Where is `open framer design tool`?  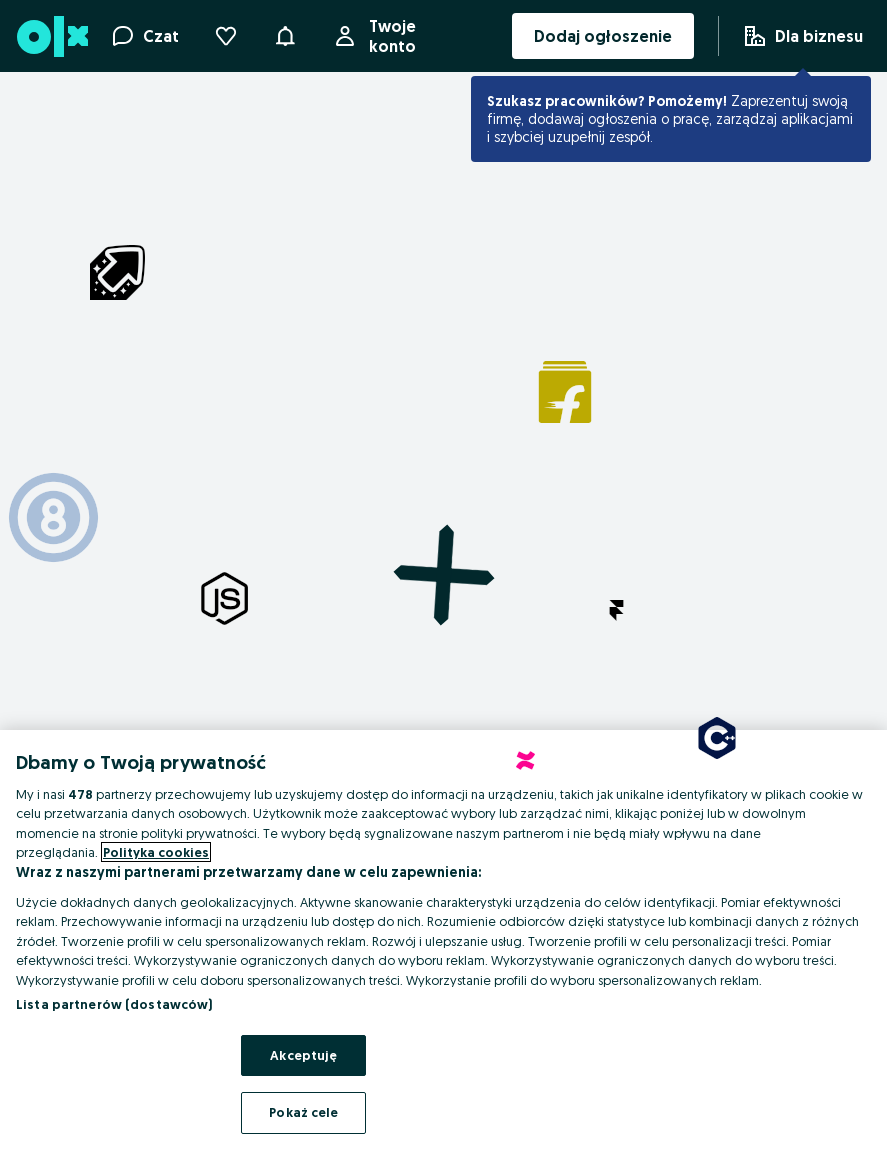
open framer design tool is located at coordinates (616, 610).